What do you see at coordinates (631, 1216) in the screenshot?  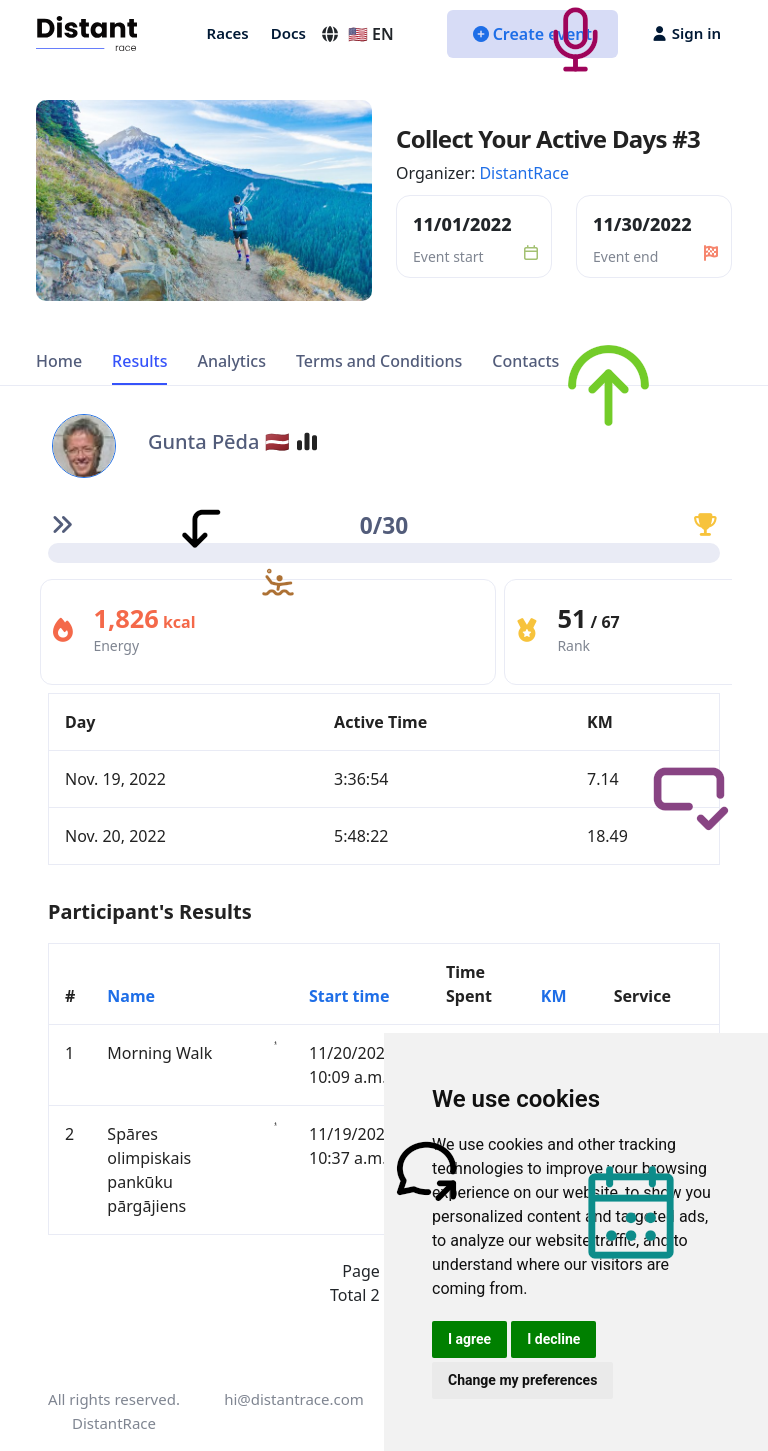 I see `view calendar events` at bounding box center [631, 1216].